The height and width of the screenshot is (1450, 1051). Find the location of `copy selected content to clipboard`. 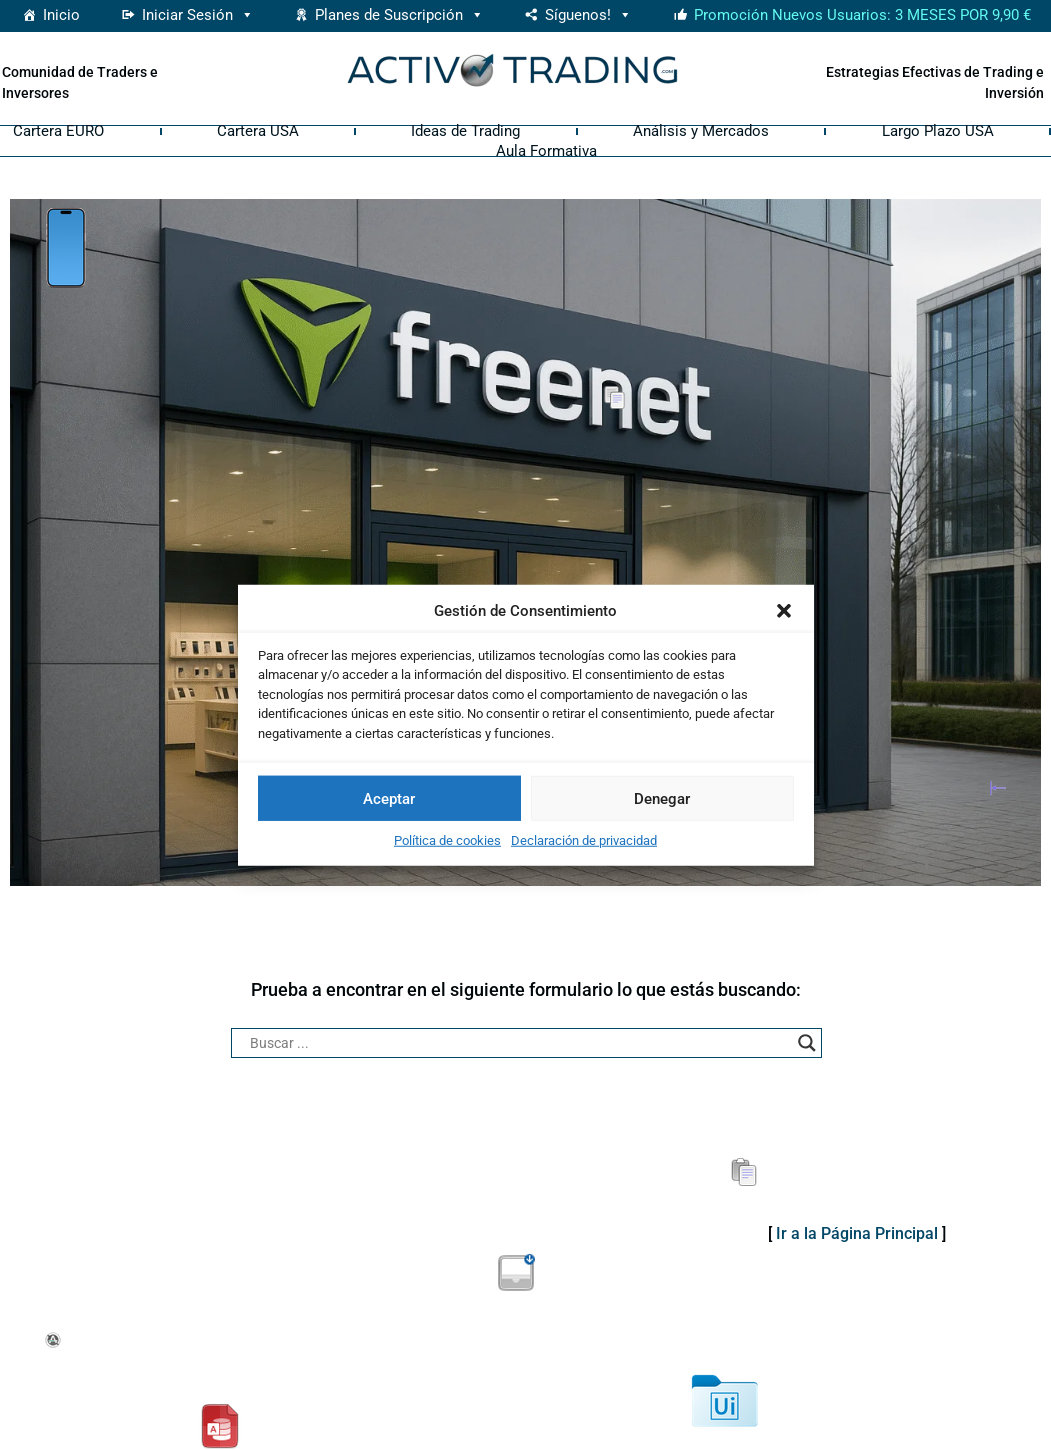

copy selected content to clipboard is located at coordinates (614, 397).